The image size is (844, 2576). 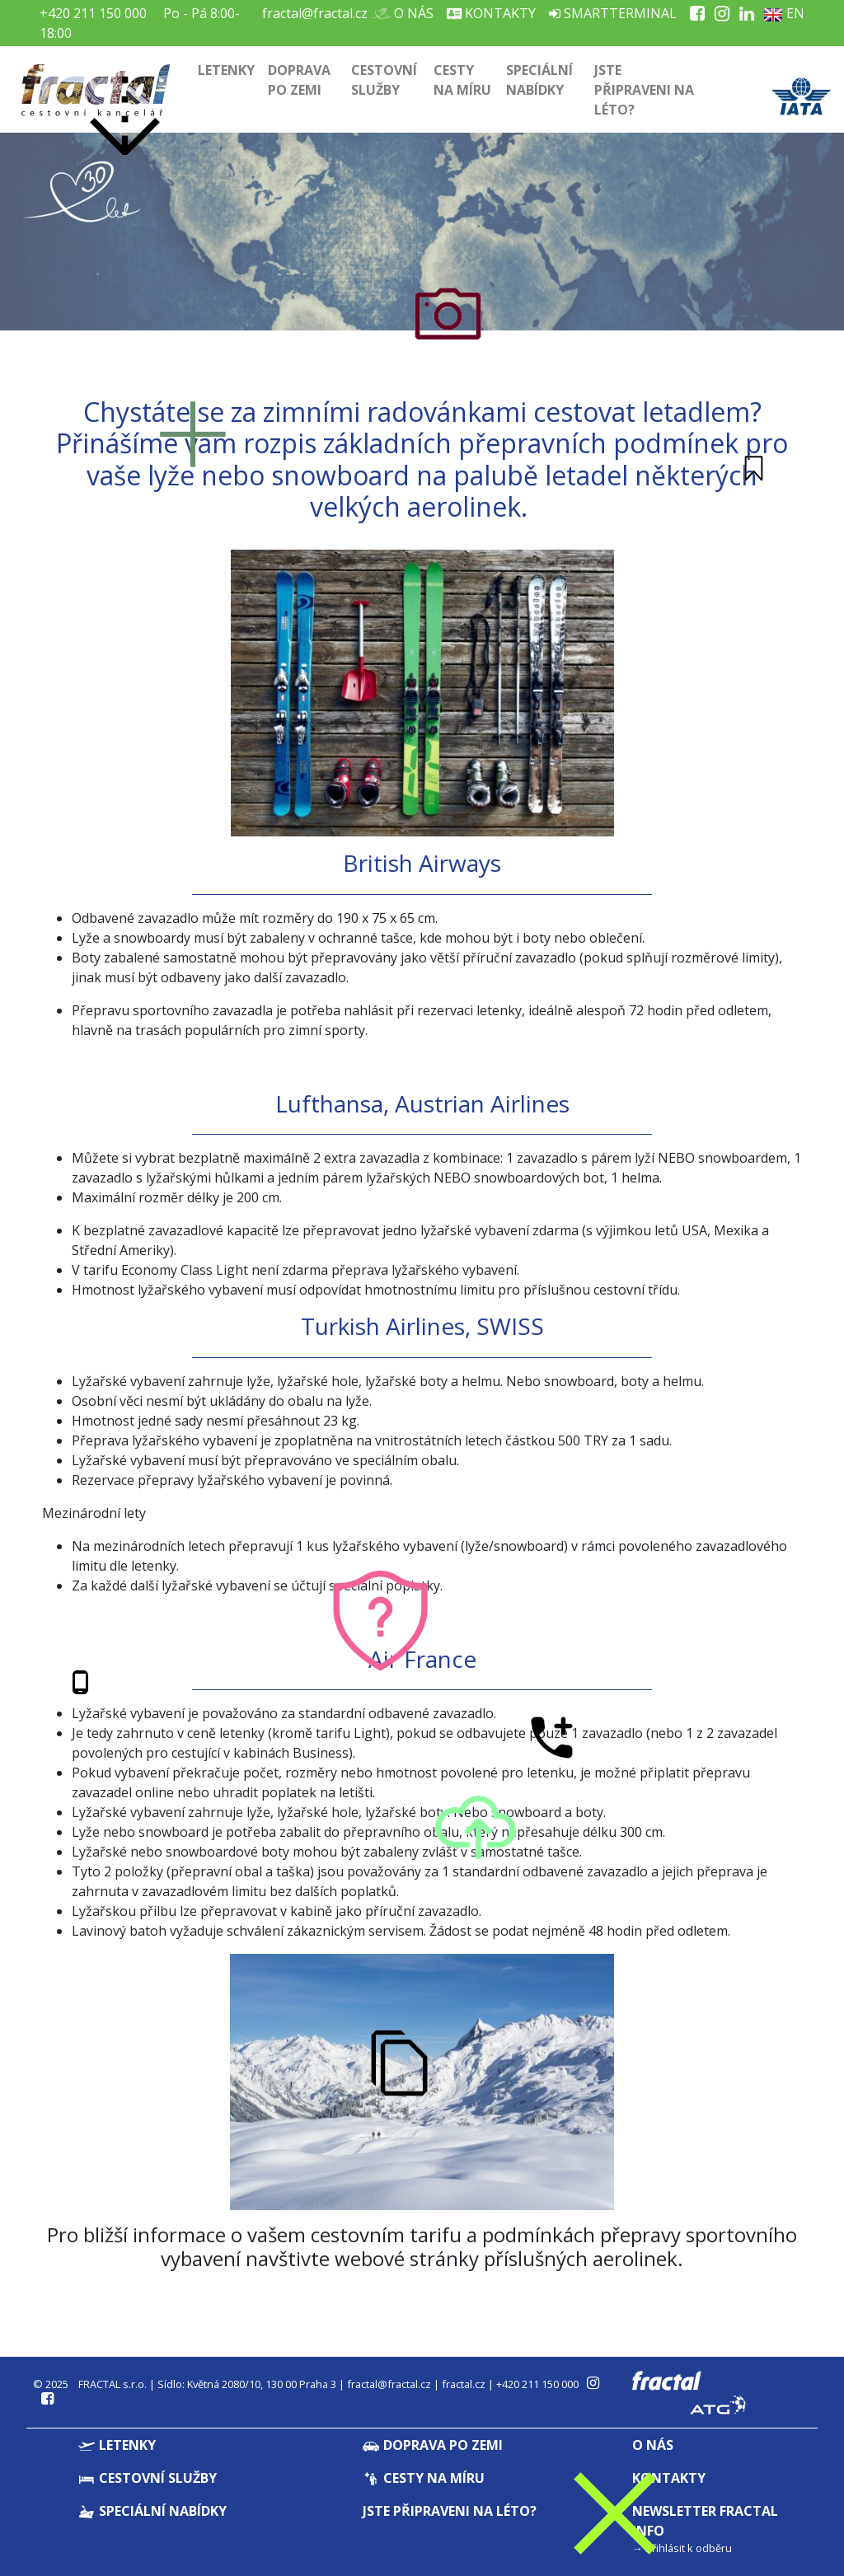 I want to click on upload file to cloud storage, so click(x=476, y=1824).